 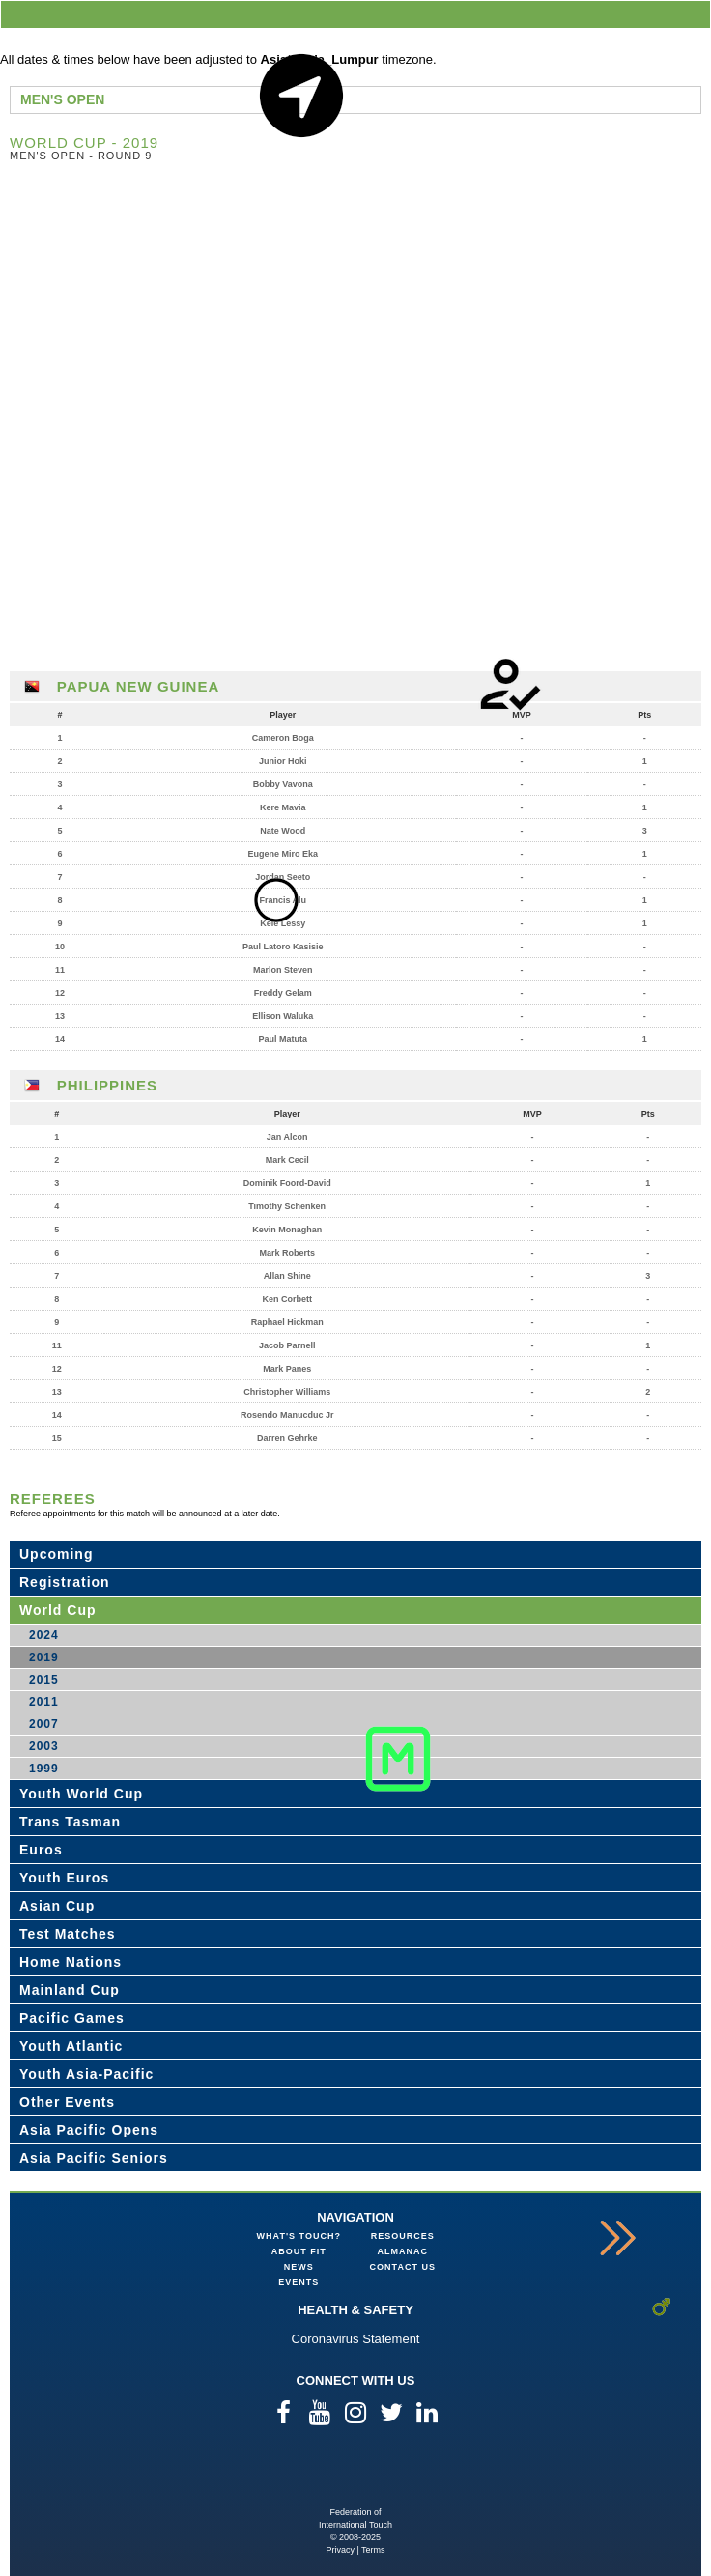 I want to click on tap to navigate to current location, so click(x=301, y=96).